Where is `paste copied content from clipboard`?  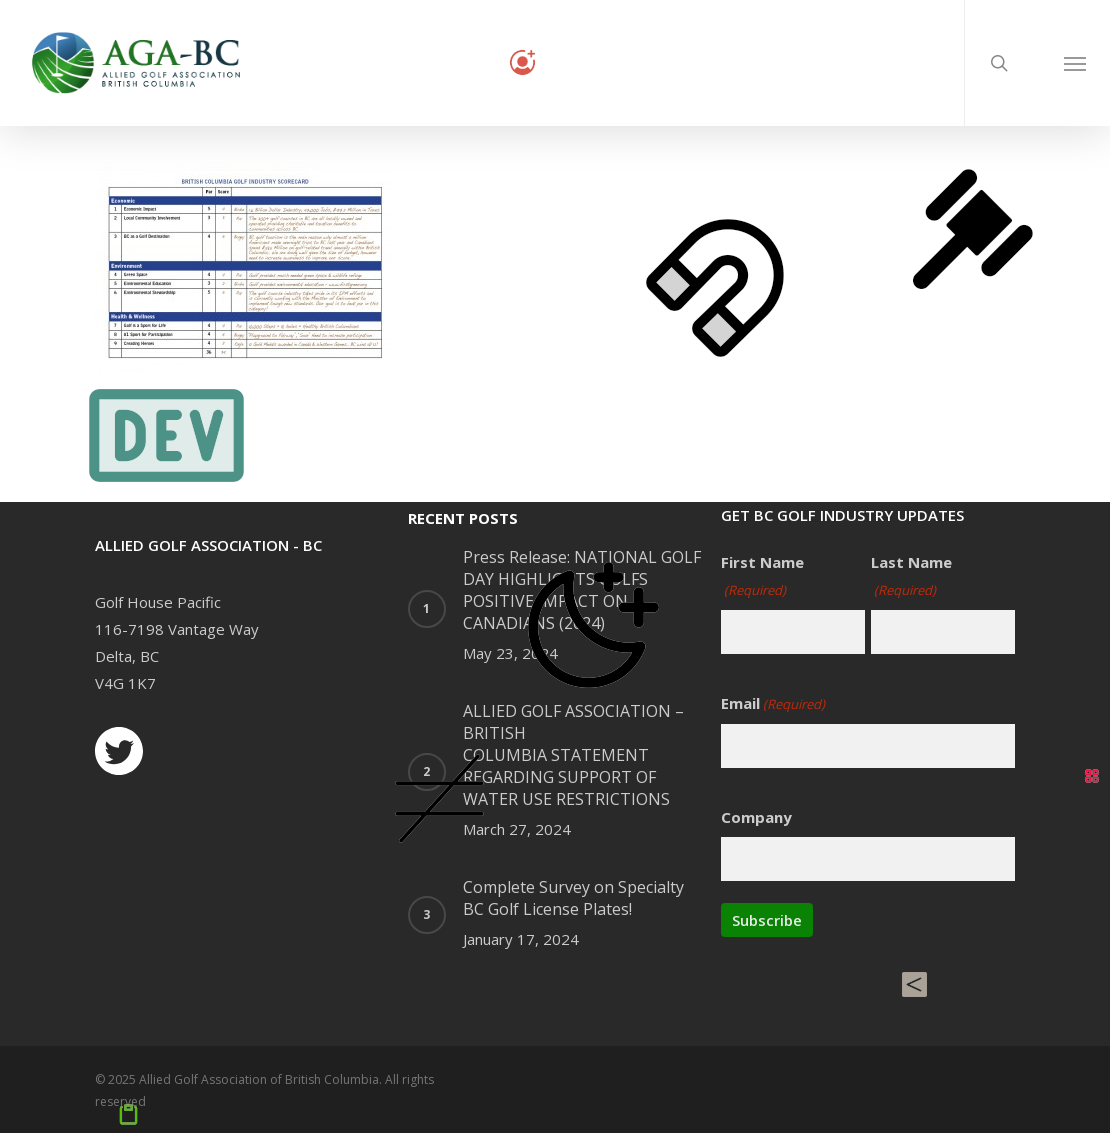 paste copied content from clipboard is located at coordinates (128, 1114).